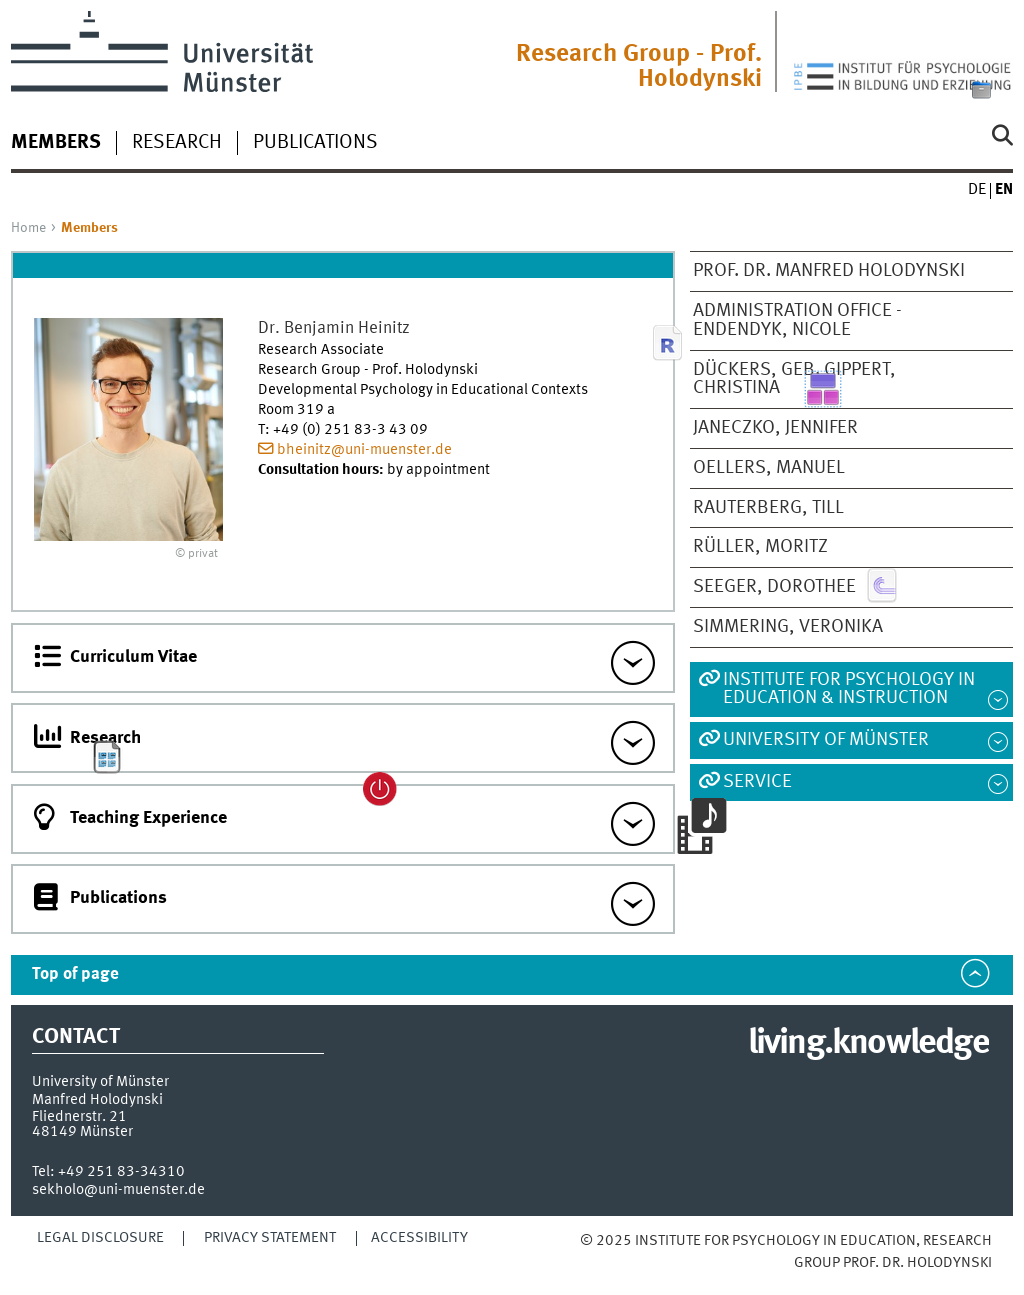 The image size is (1024, 1295). I want to click on shut down the system, so click(380, 789).